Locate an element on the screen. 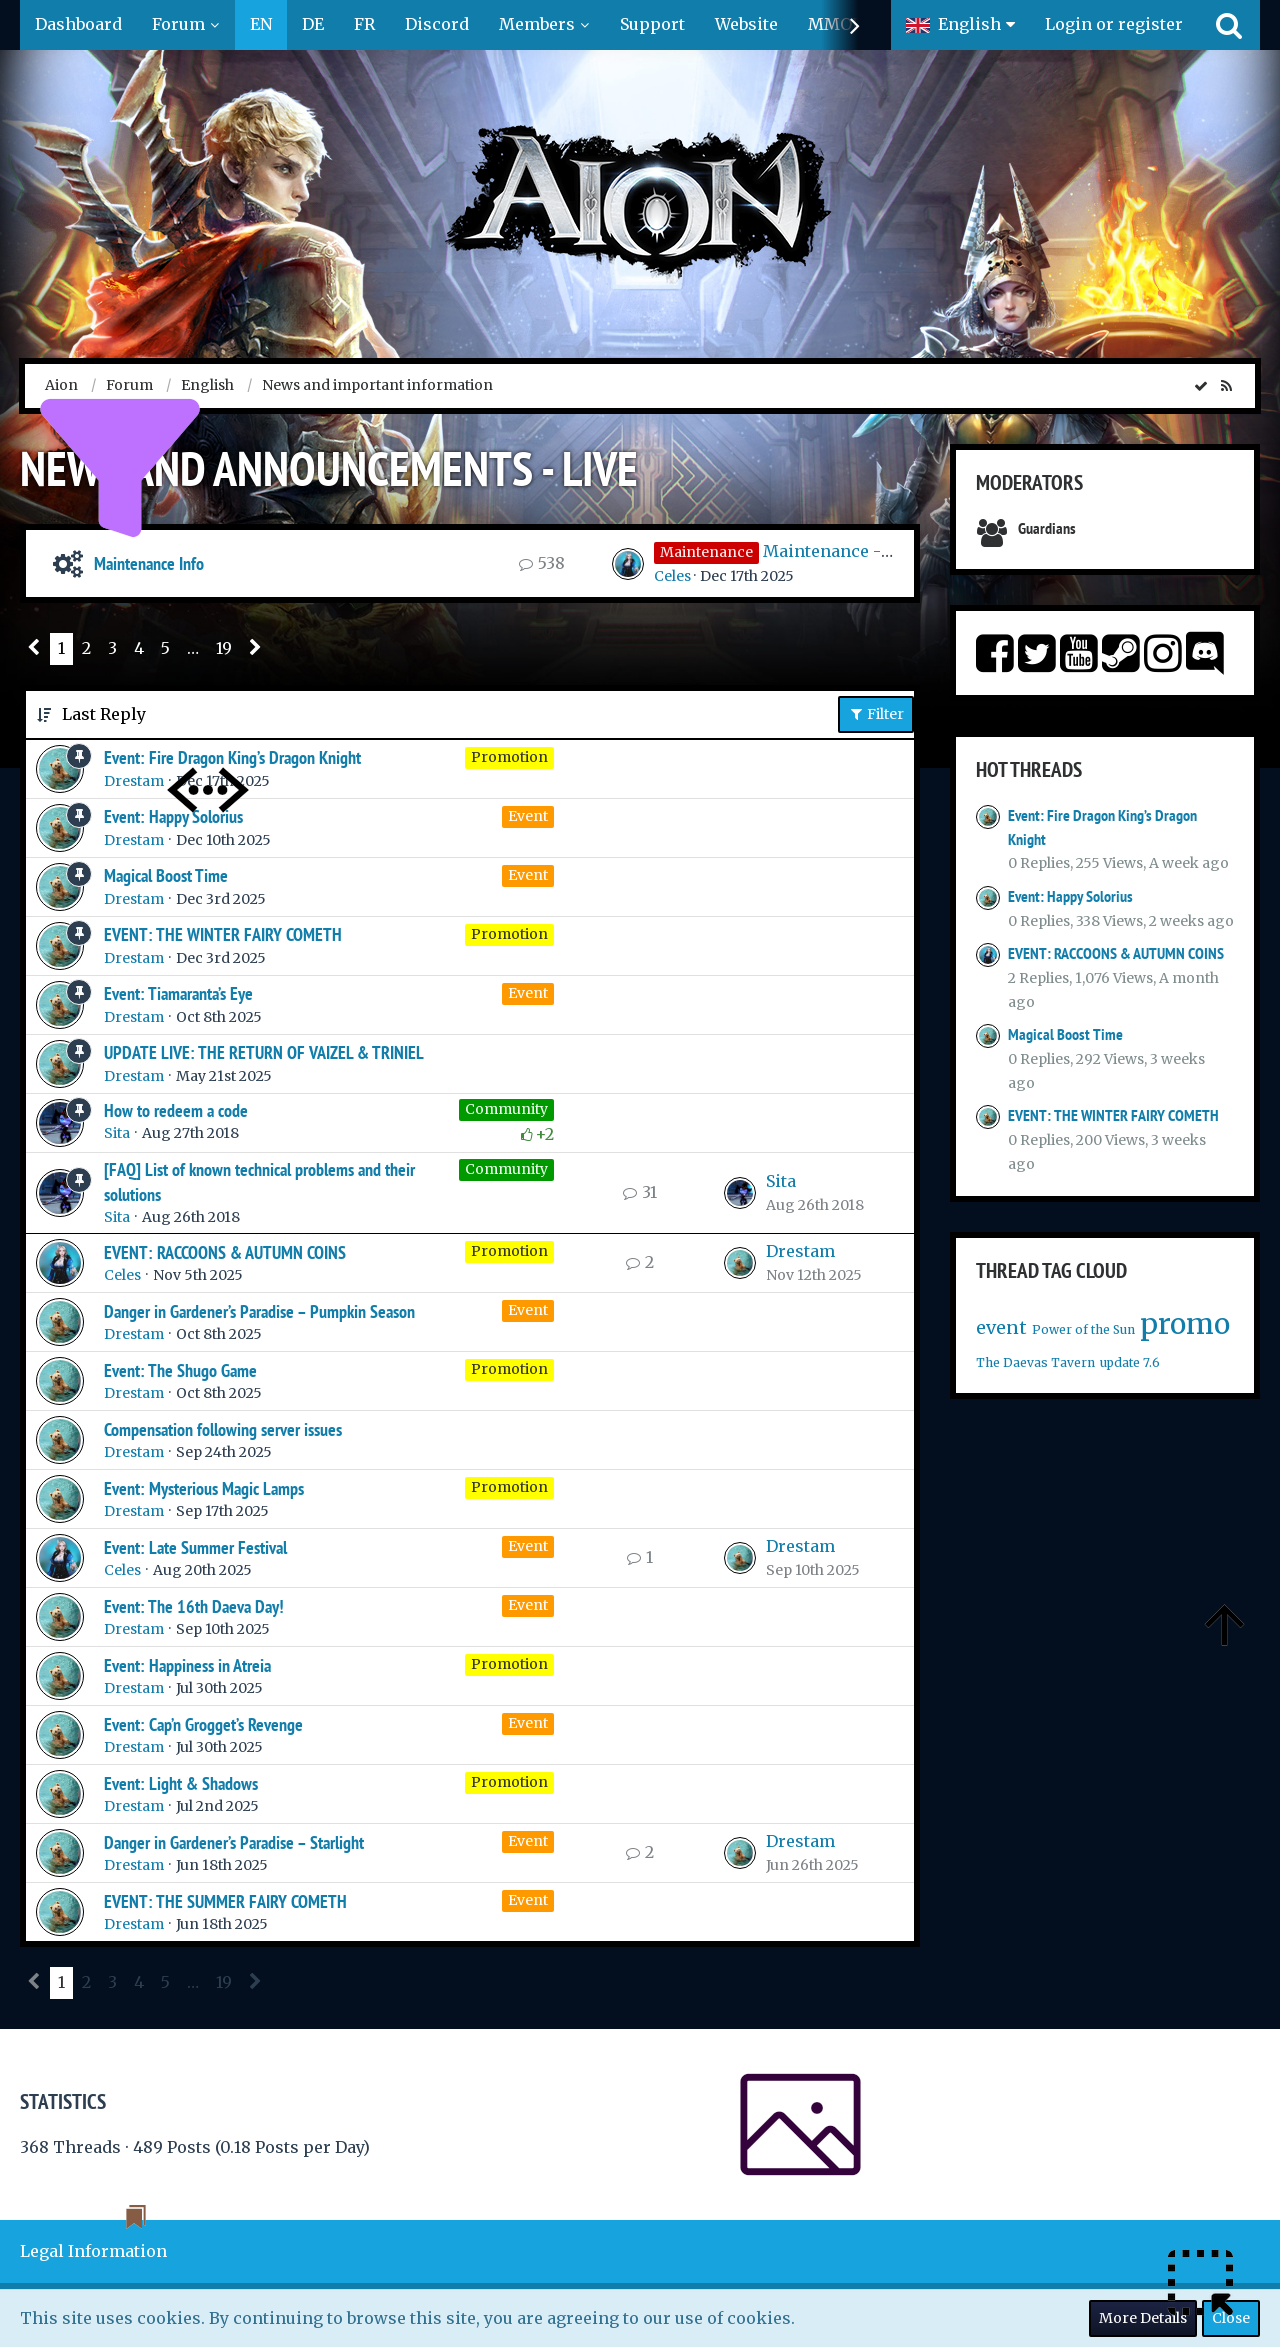 This screenshot has height=2347, width=1280. indicates code is currently processing or compiling is located at coordinates (208, 790).